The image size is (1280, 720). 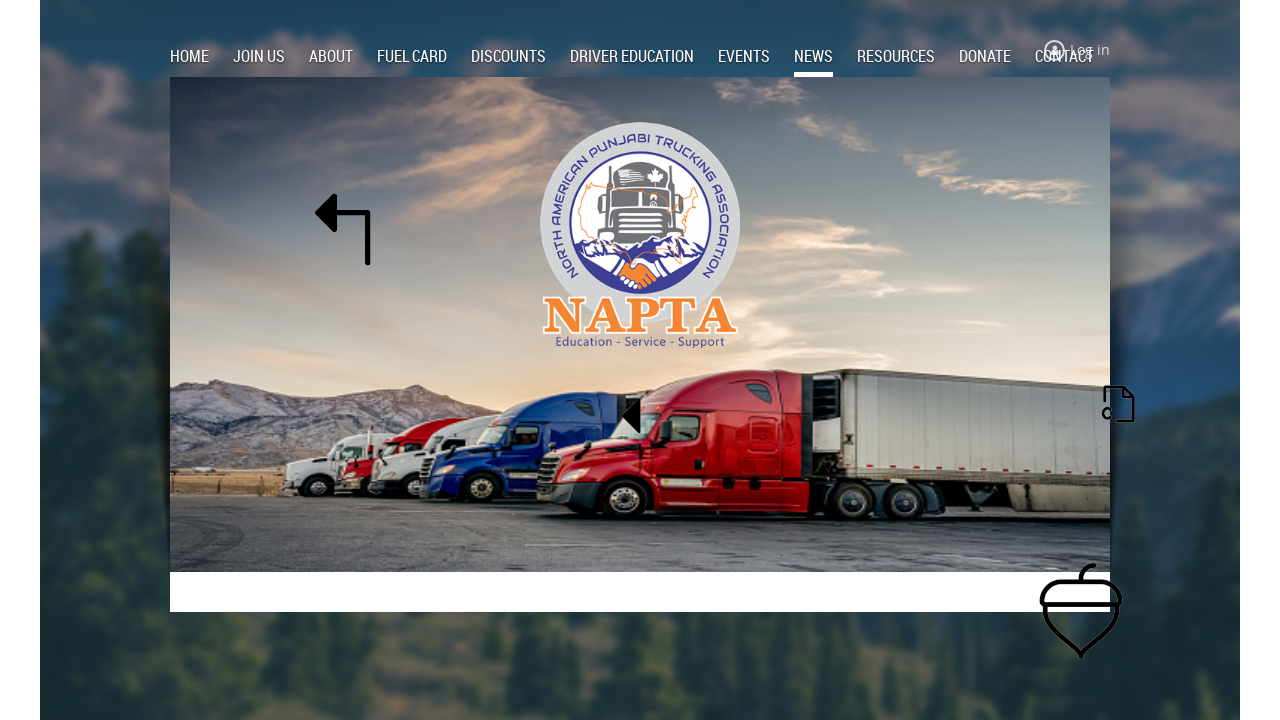 What do you see at coordinates (1081, 611) in the screenshot?
I see `nature or outdoors category indicator` at bounding box center [1081, 611].